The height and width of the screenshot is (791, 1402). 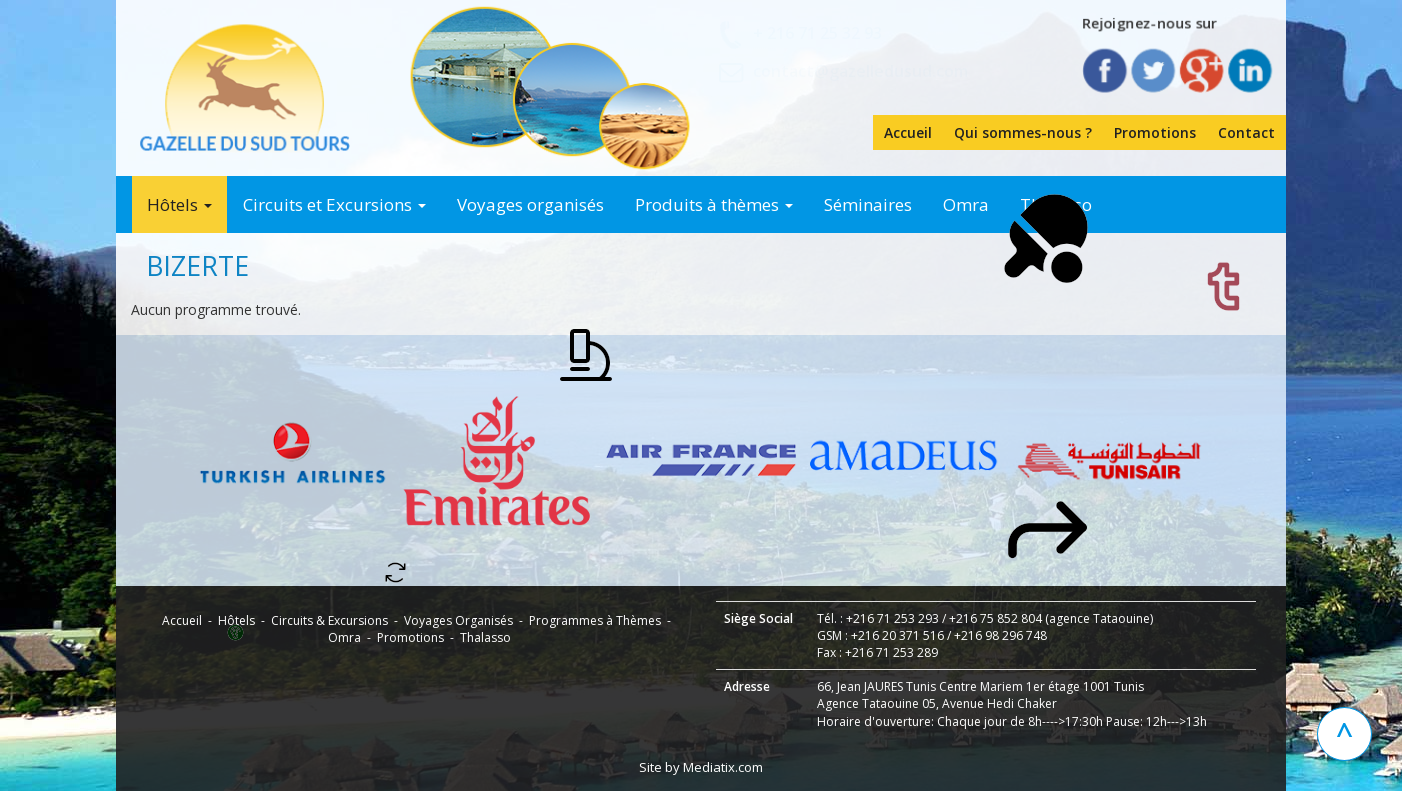 What do you see at coordinates (1046, 236) in the screenshot?
I see `access table tennis or ping pong game` at bounding box center [1046, 236].